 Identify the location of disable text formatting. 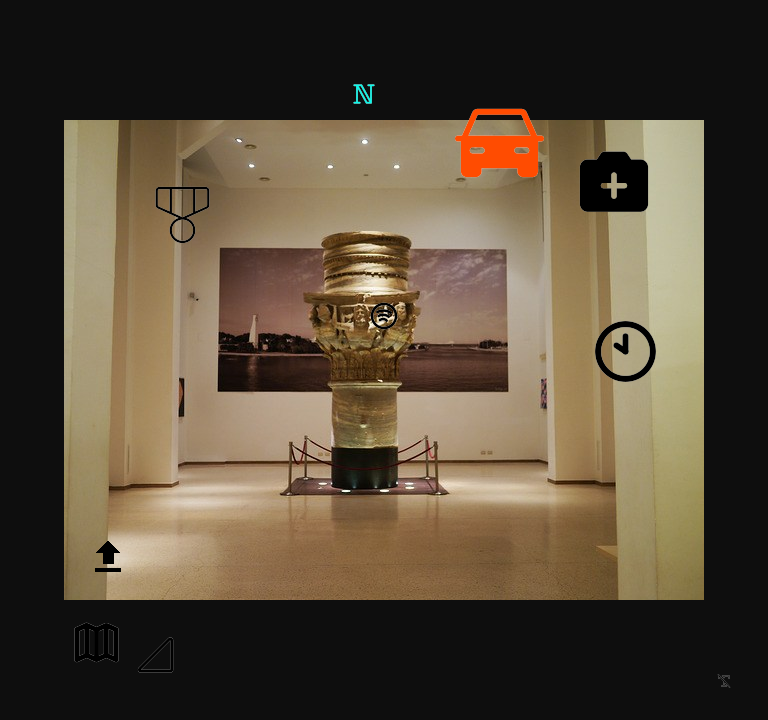
(724, 681).